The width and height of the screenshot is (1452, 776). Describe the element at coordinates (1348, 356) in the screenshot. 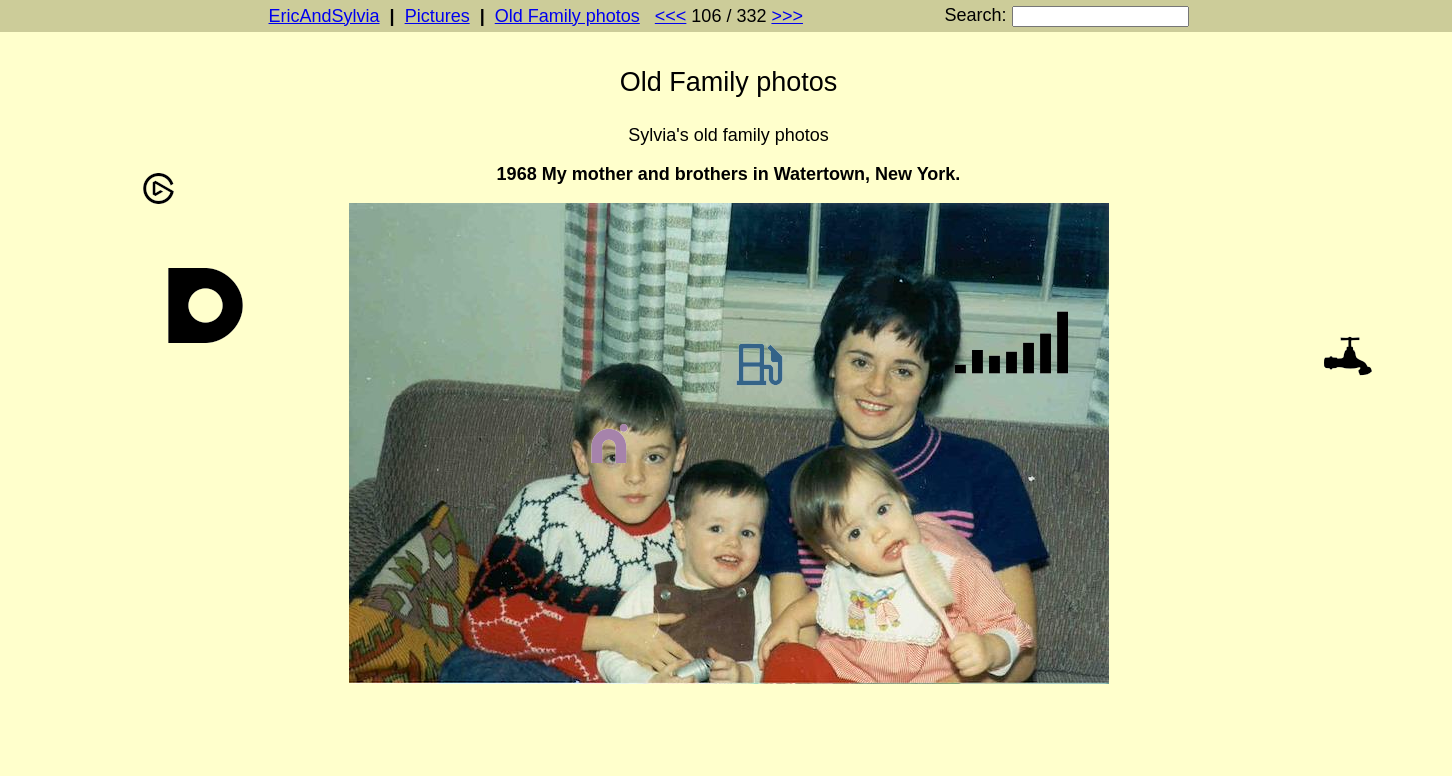

I see `SpigotMC minecraft server software logo` at that location.